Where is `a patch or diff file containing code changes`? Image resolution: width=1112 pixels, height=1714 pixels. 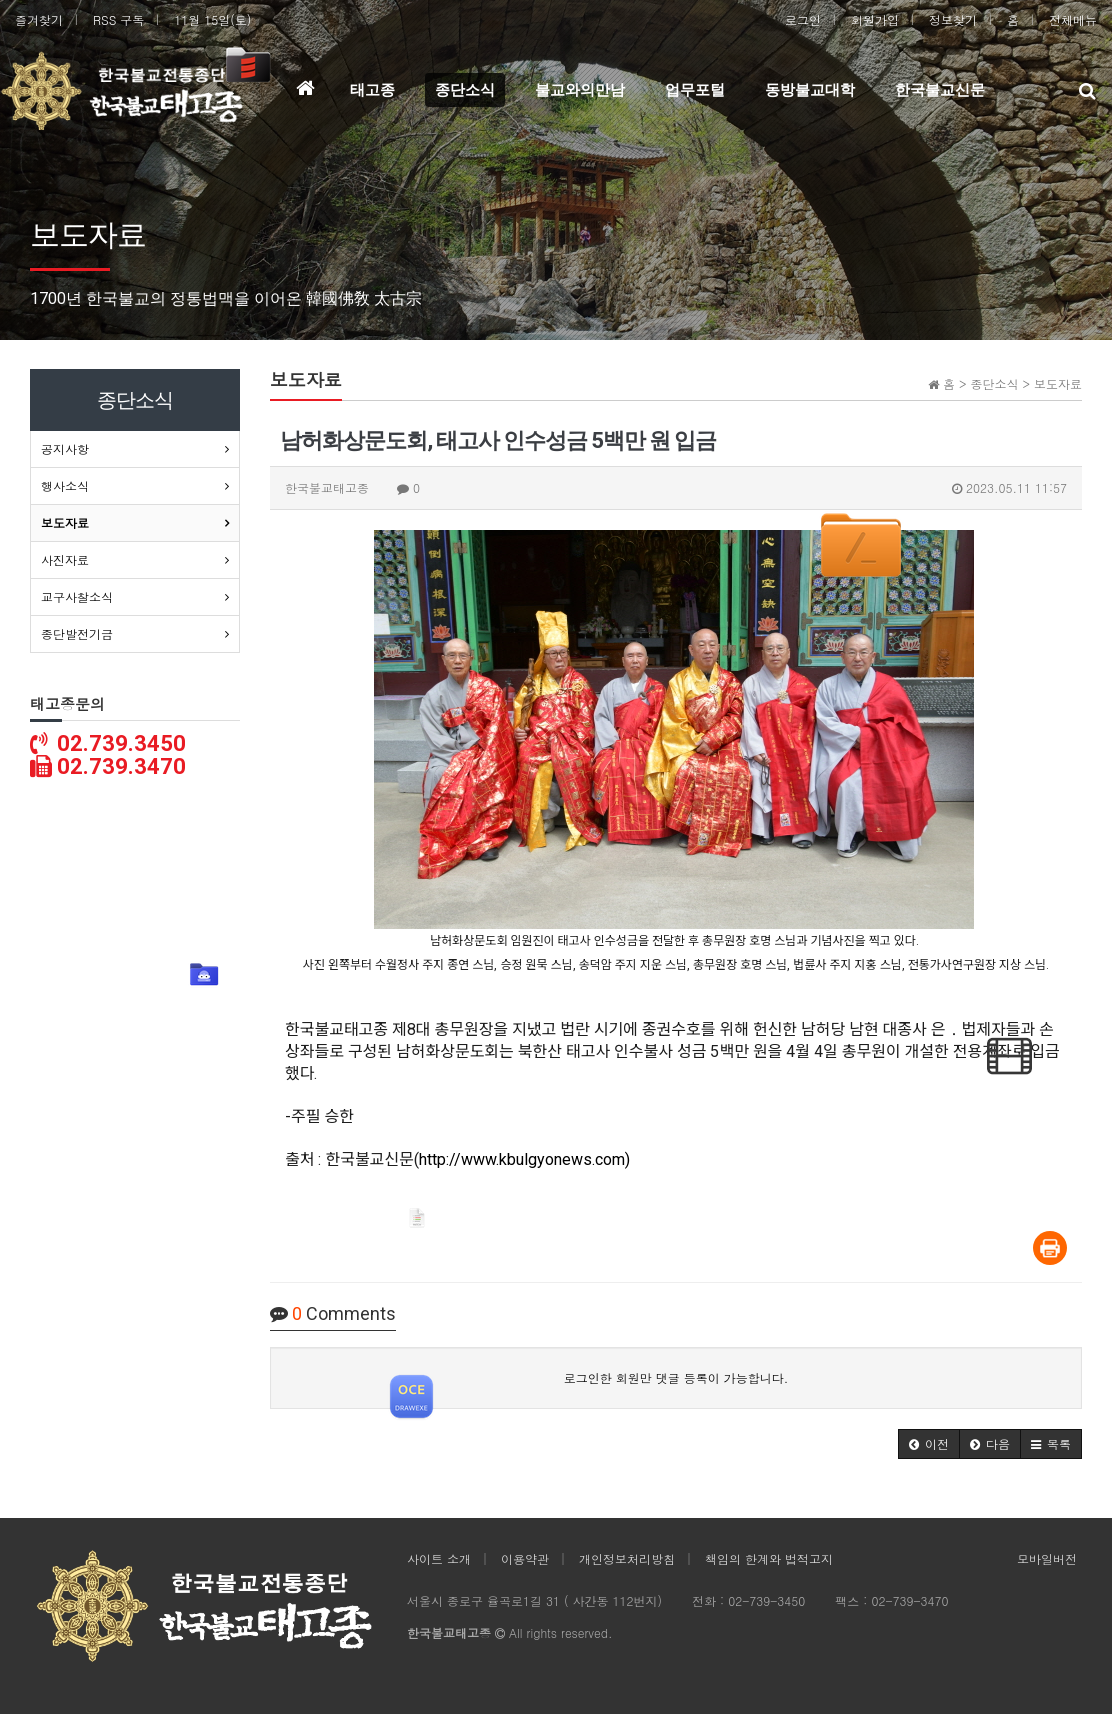 a patch or diff file containing code changes is located at coordinates (417, 1218).